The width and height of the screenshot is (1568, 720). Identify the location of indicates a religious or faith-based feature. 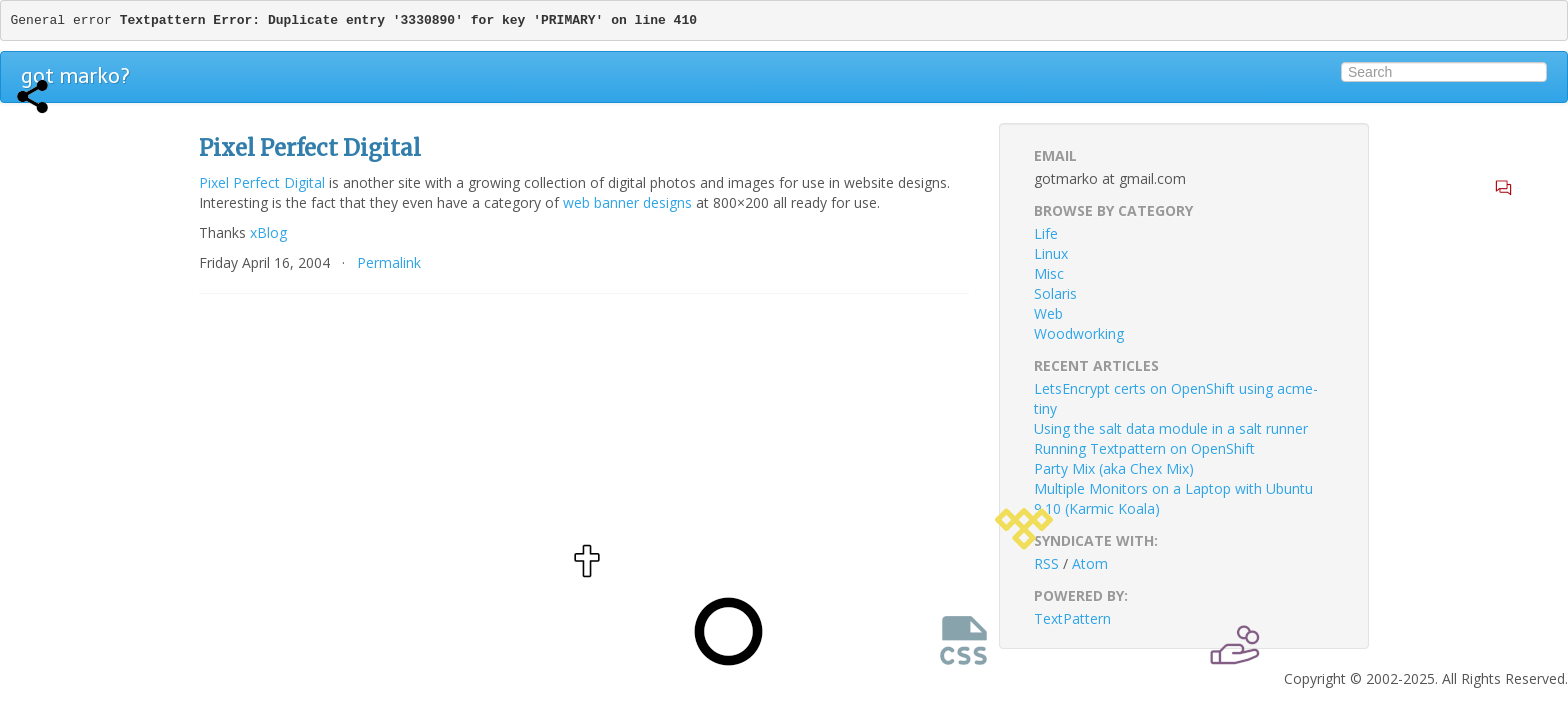
(587, 561).